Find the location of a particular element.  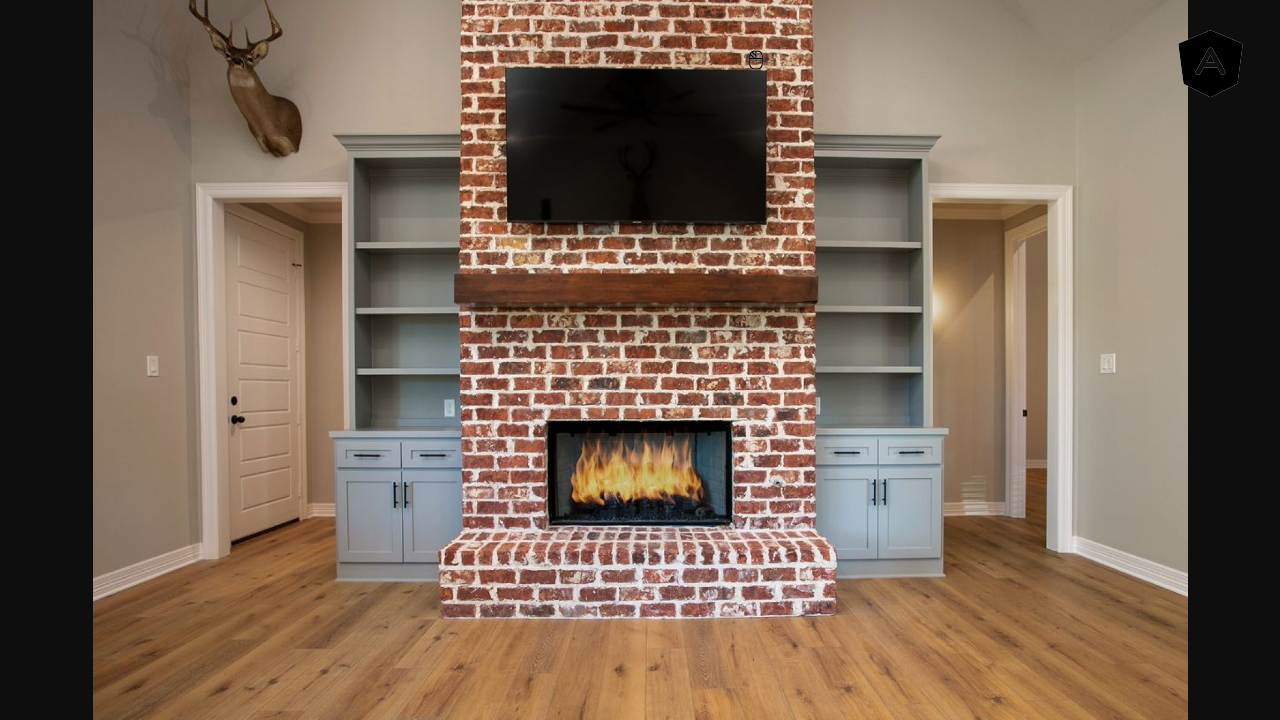

indicates an Angular framework project or application is located at coordinates (1210, 62).